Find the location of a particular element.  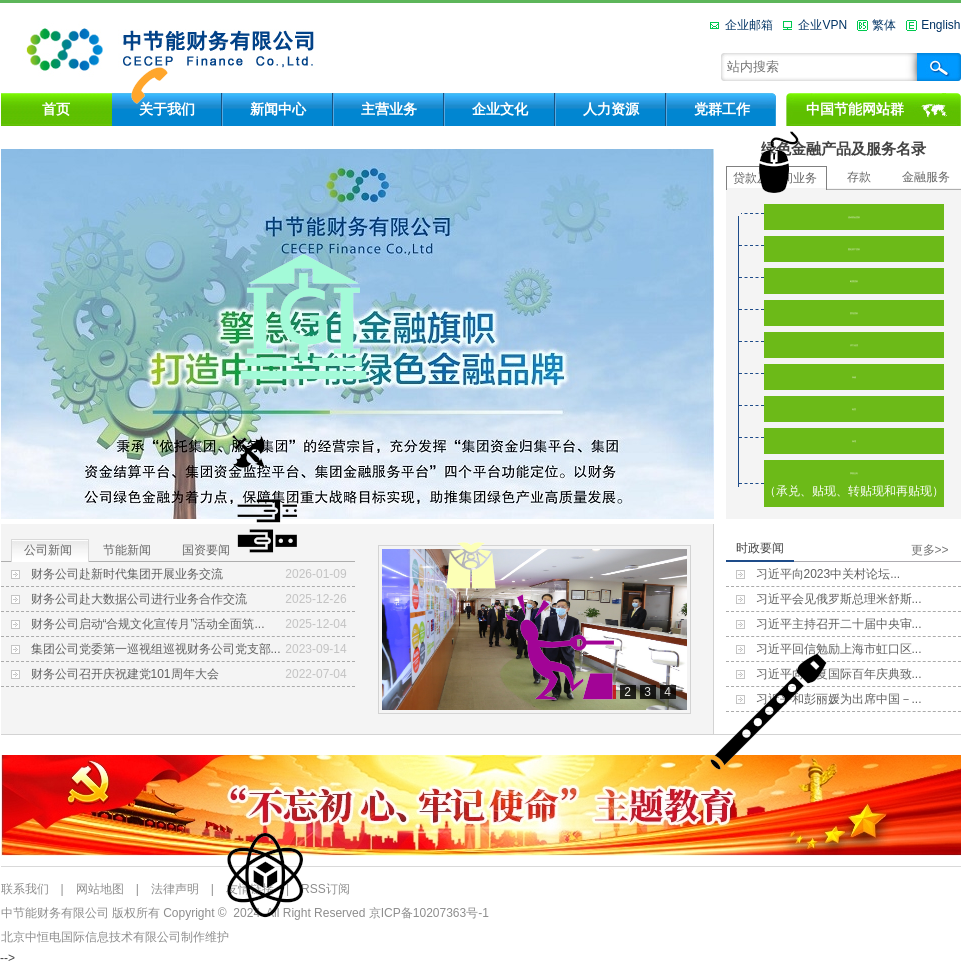

pull or drag an object is located at coordinates (560, 643).